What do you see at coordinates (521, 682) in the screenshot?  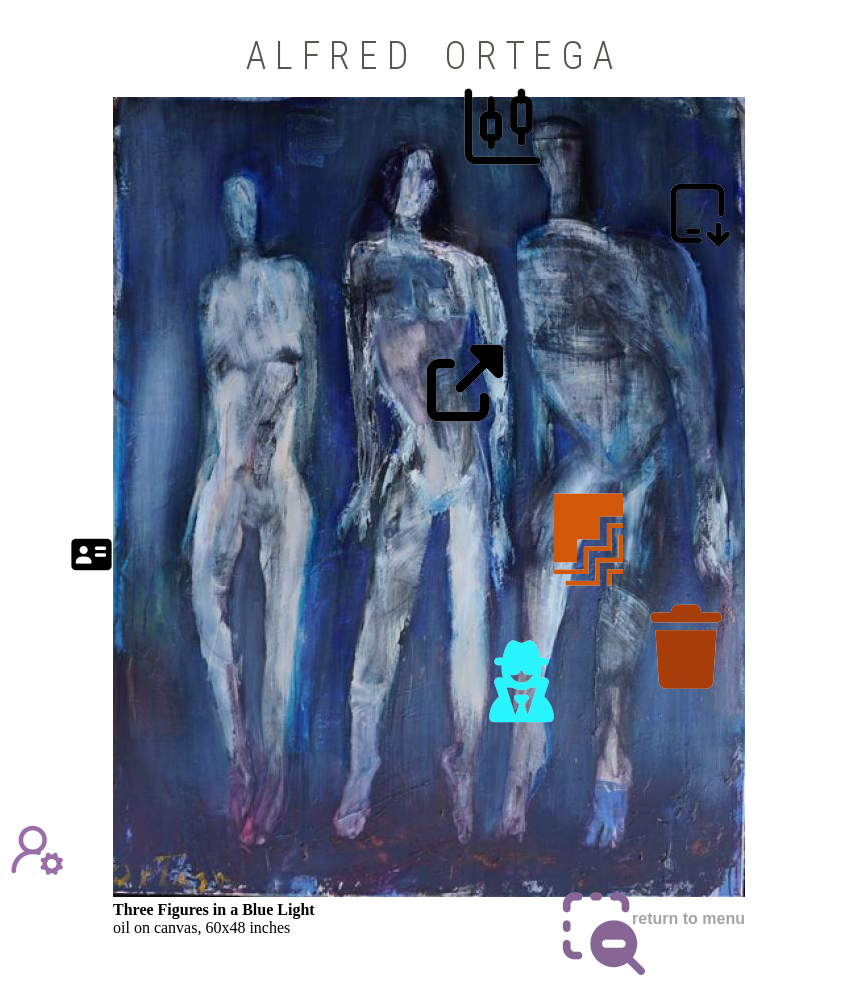 I see `access incognito or private browsing mode` at bounding box center [521, 682].